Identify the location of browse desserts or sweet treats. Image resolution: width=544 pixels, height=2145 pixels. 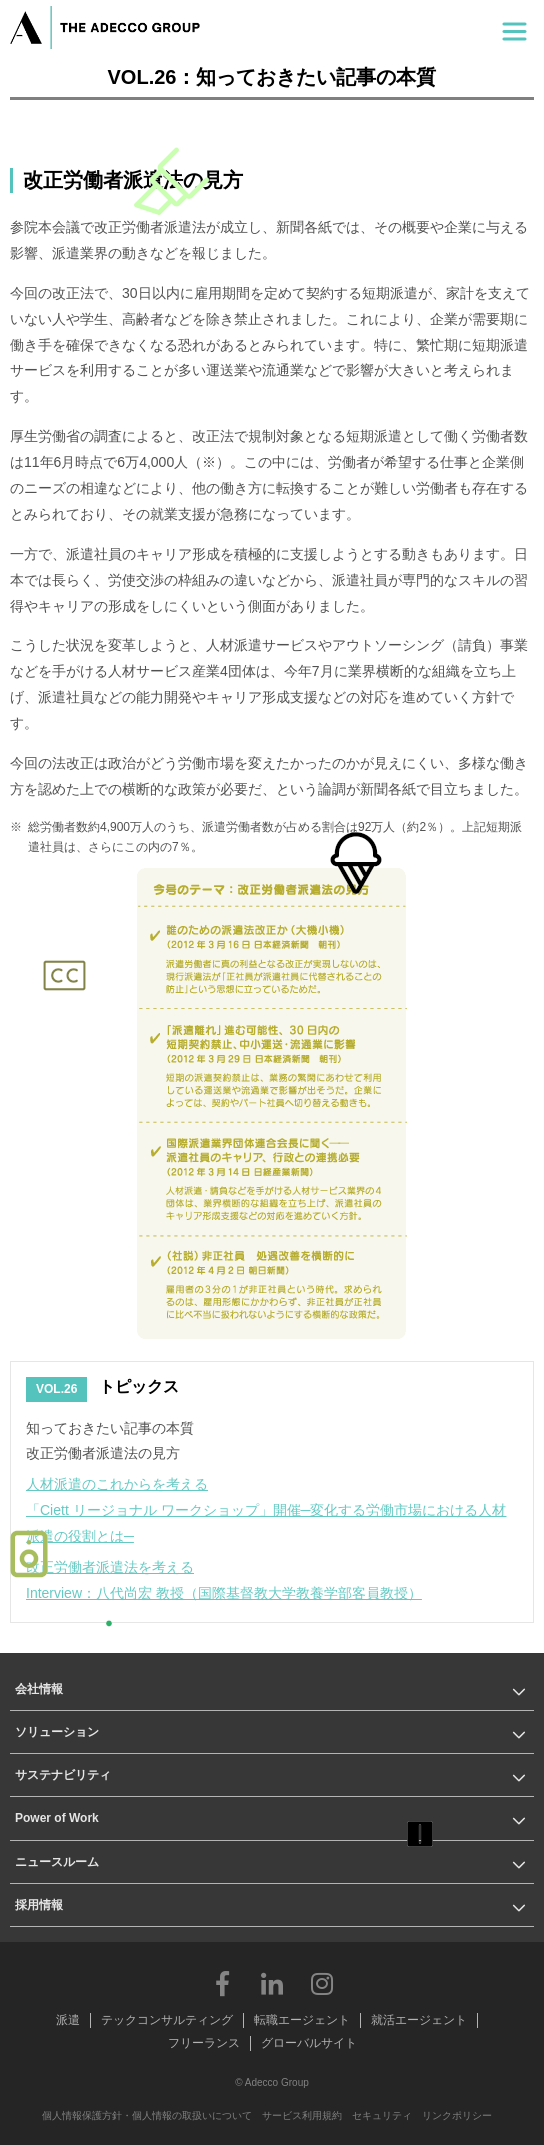
(356, 862).